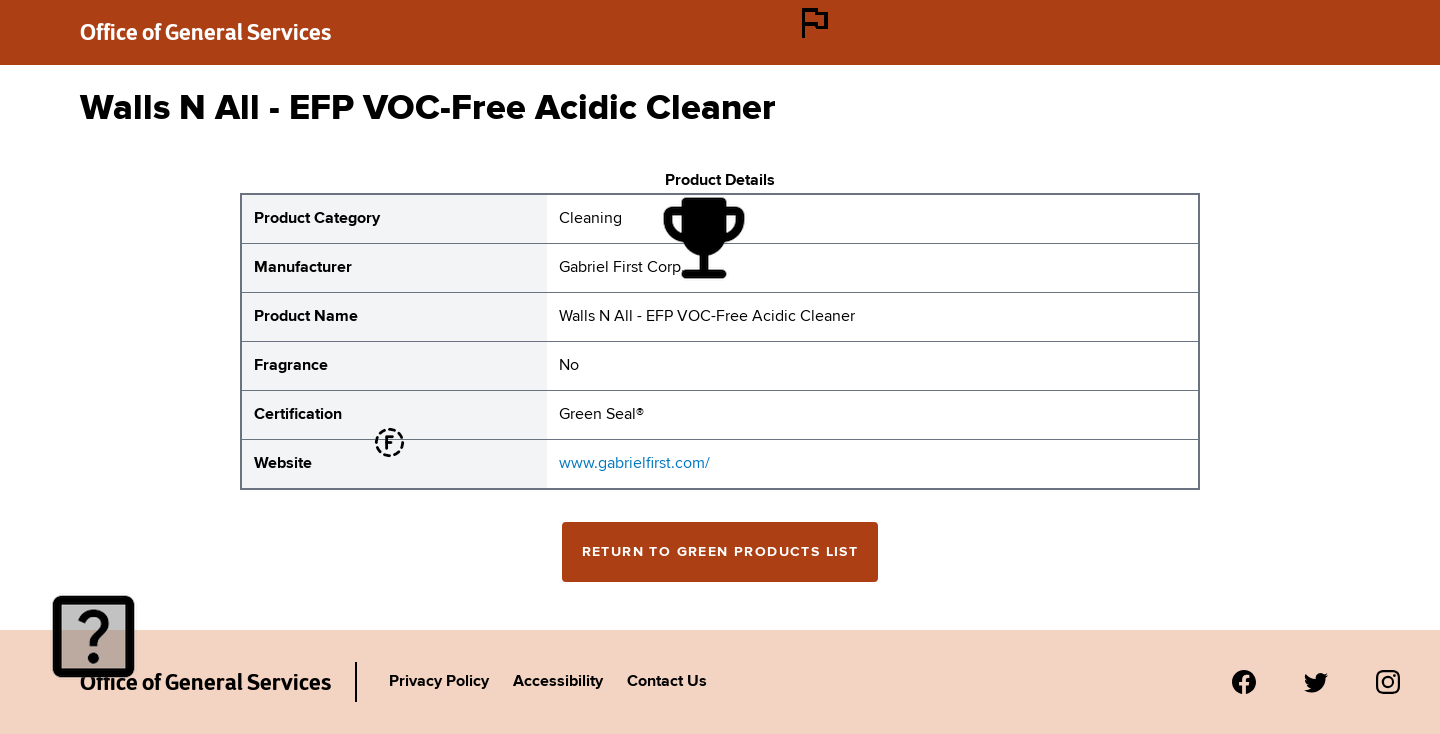 Image resolution: width=1440 pixels, height=734 pixels. I want to click on flag or bookmark an item for later, so click(814, 22).